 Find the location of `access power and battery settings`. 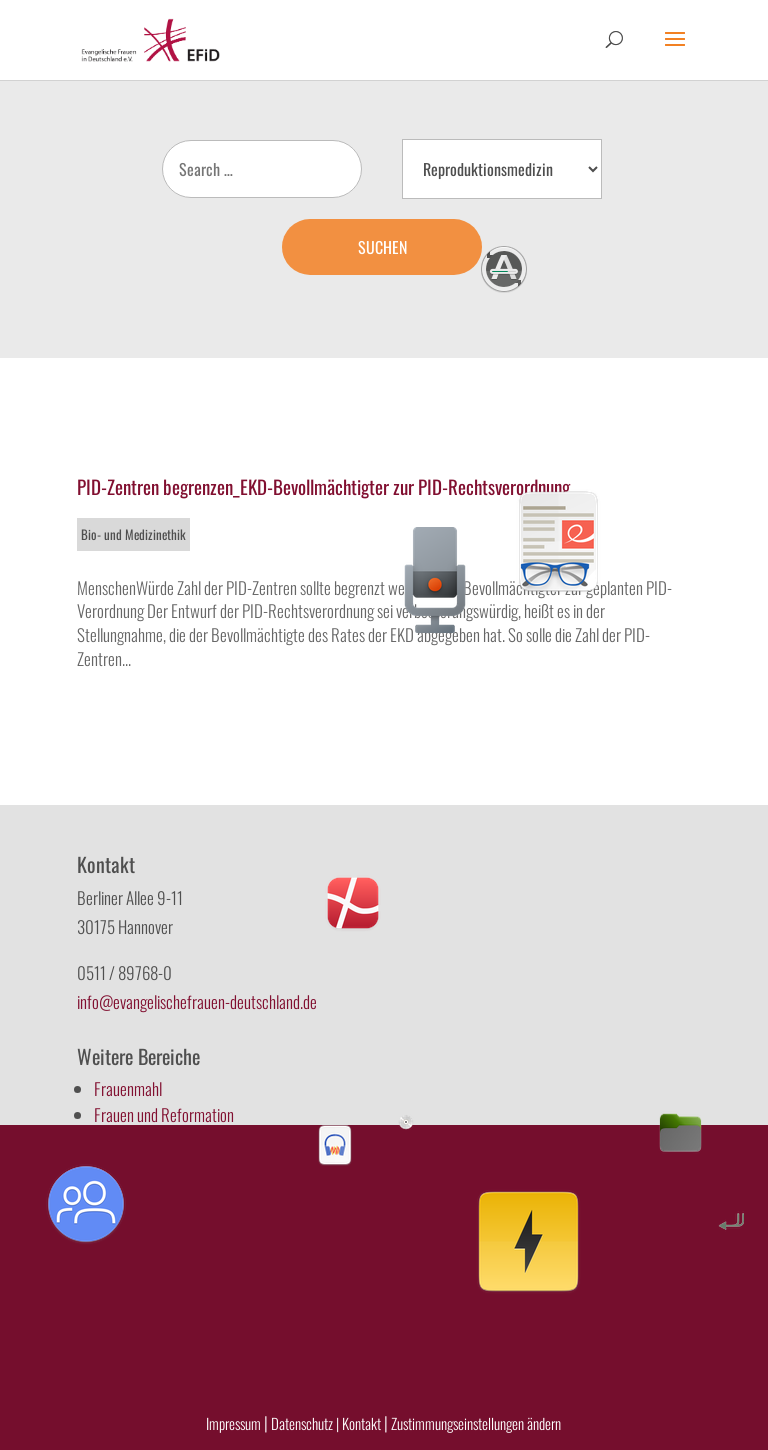

access power and battery settings is located at coordinates (528, 1241).